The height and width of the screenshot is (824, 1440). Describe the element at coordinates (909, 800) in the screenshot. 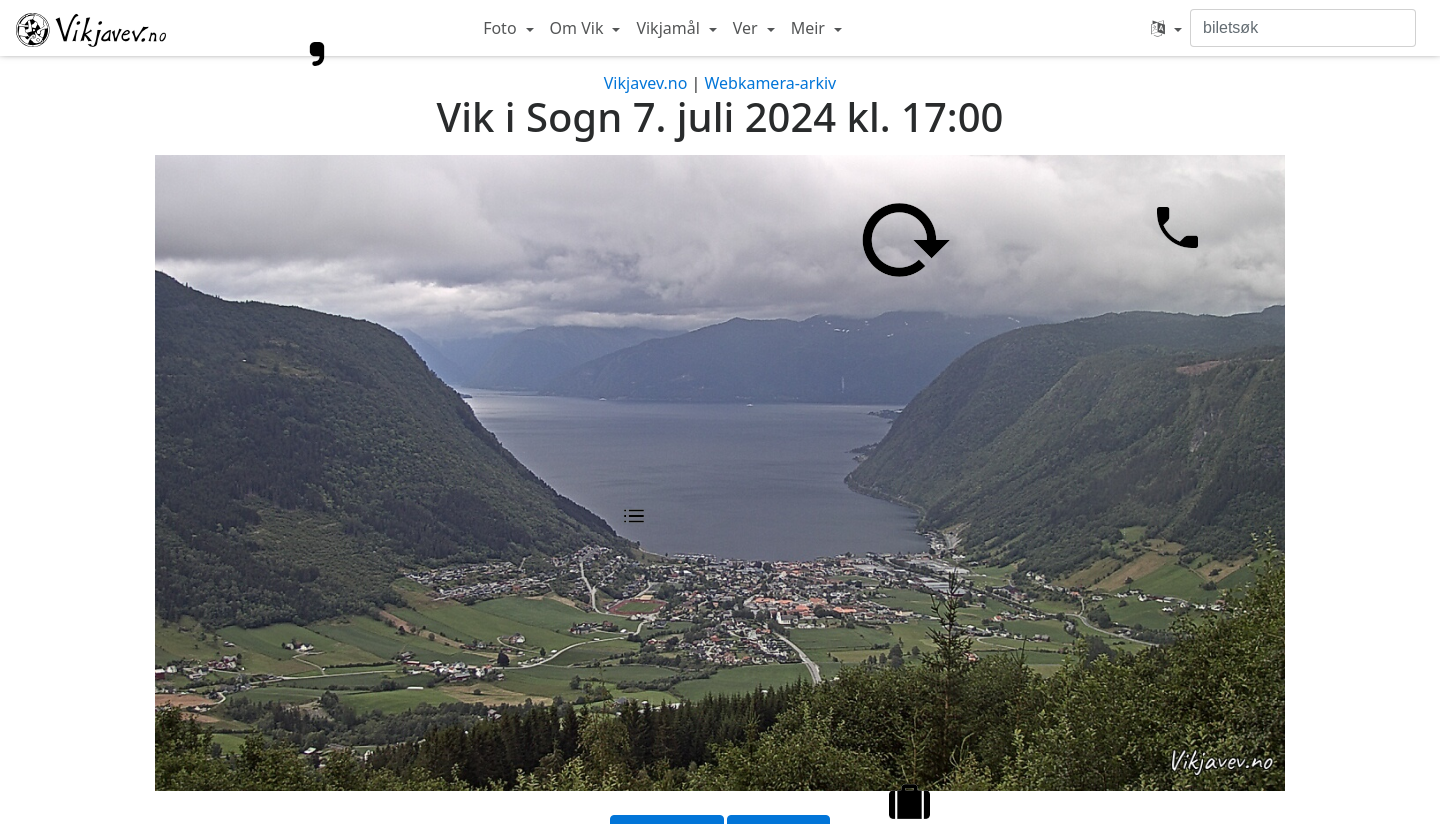

I see `access travel or trip planning features` at that location.